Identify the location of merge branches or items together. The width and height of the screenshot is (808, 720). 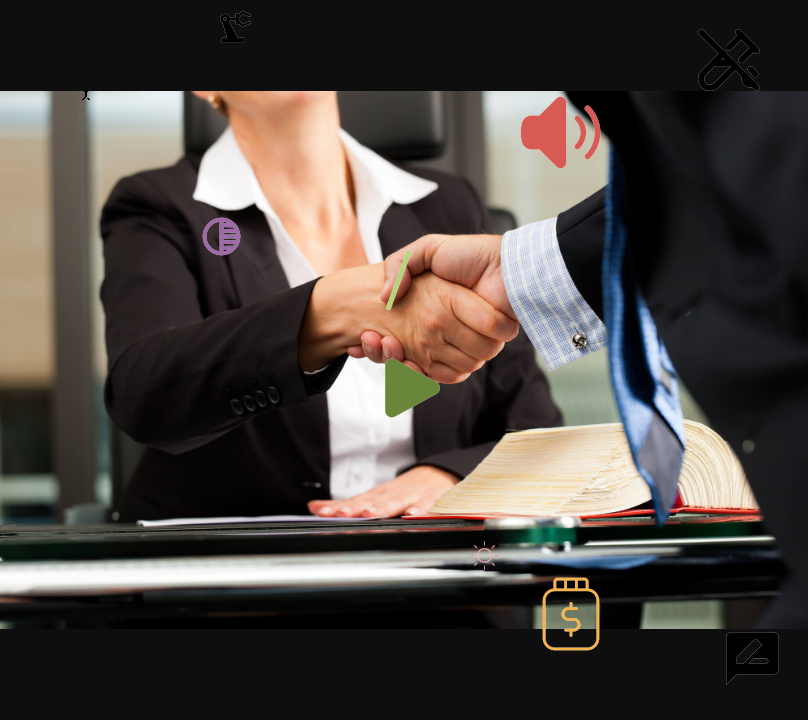
(86, 95).